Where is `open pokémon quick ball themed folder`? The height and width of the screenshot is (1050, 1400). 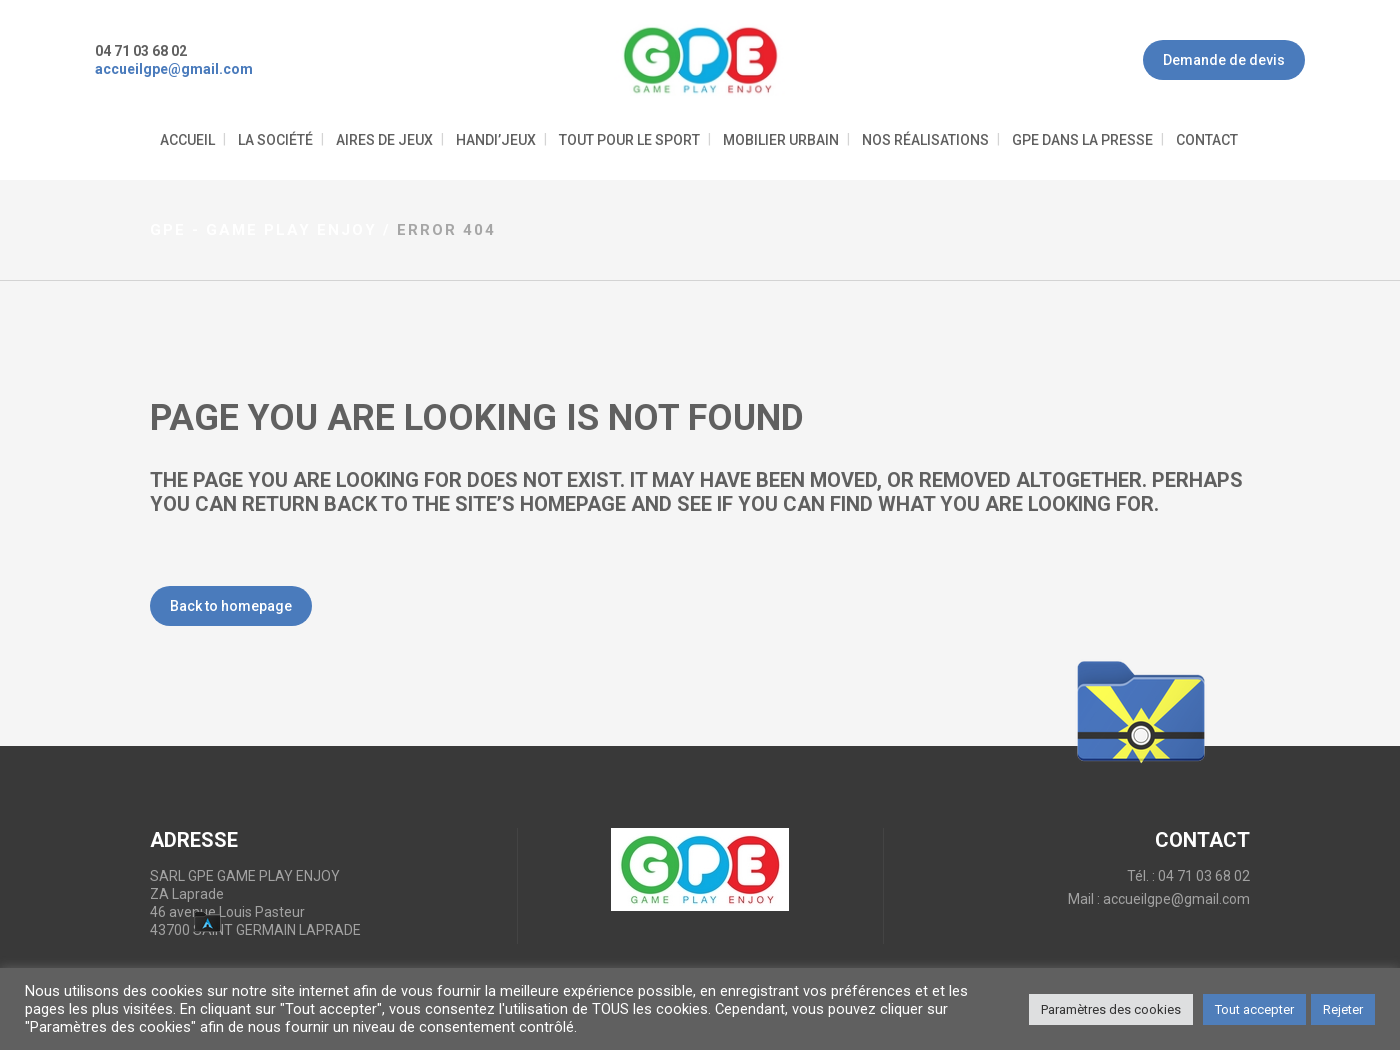
open pokémon quick ball themed folder is located at coordinates (1140, 714).